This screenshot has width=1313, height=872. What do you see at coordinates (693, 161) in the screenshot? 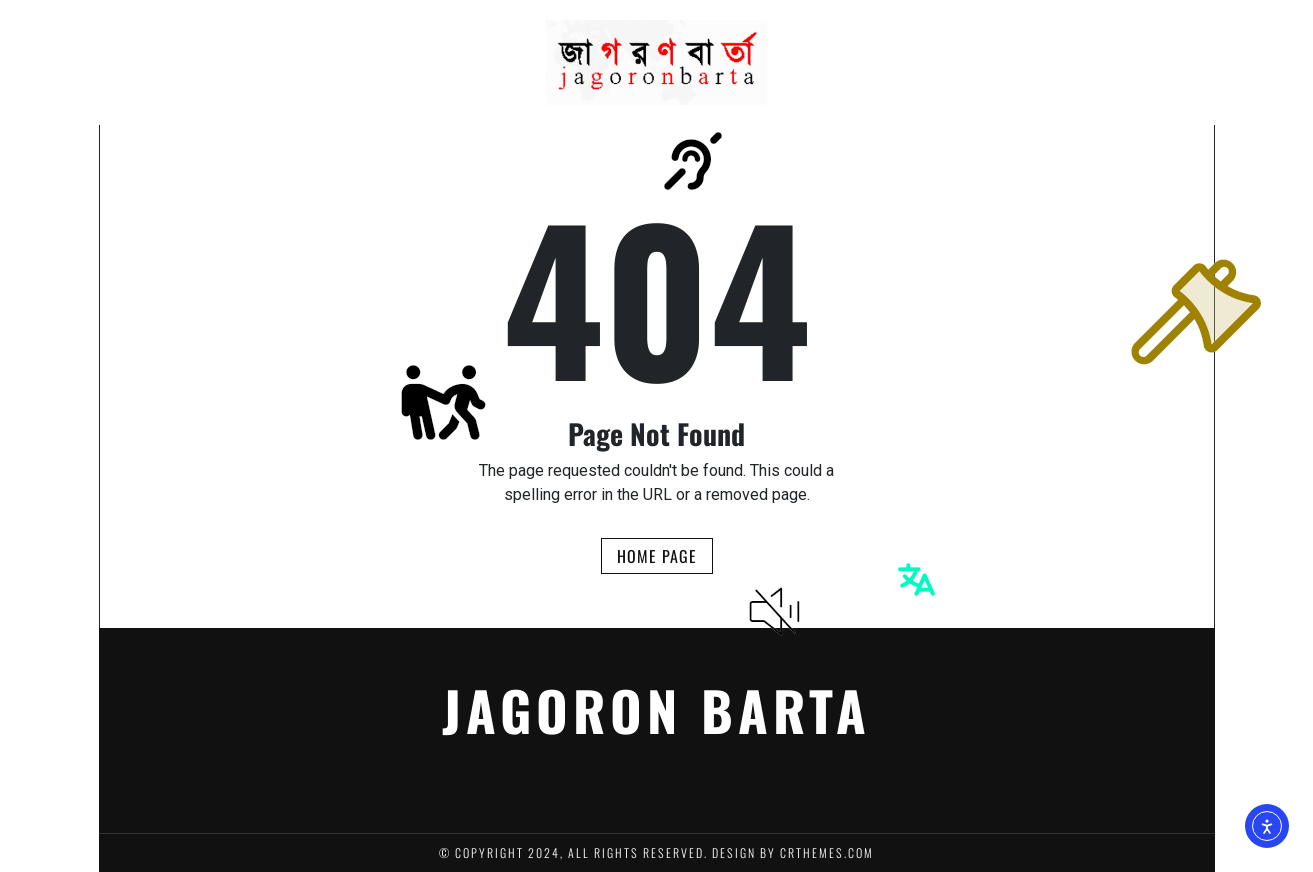
I see `indicates hard of hearing accessibility options` at bounding box center [693, 161].